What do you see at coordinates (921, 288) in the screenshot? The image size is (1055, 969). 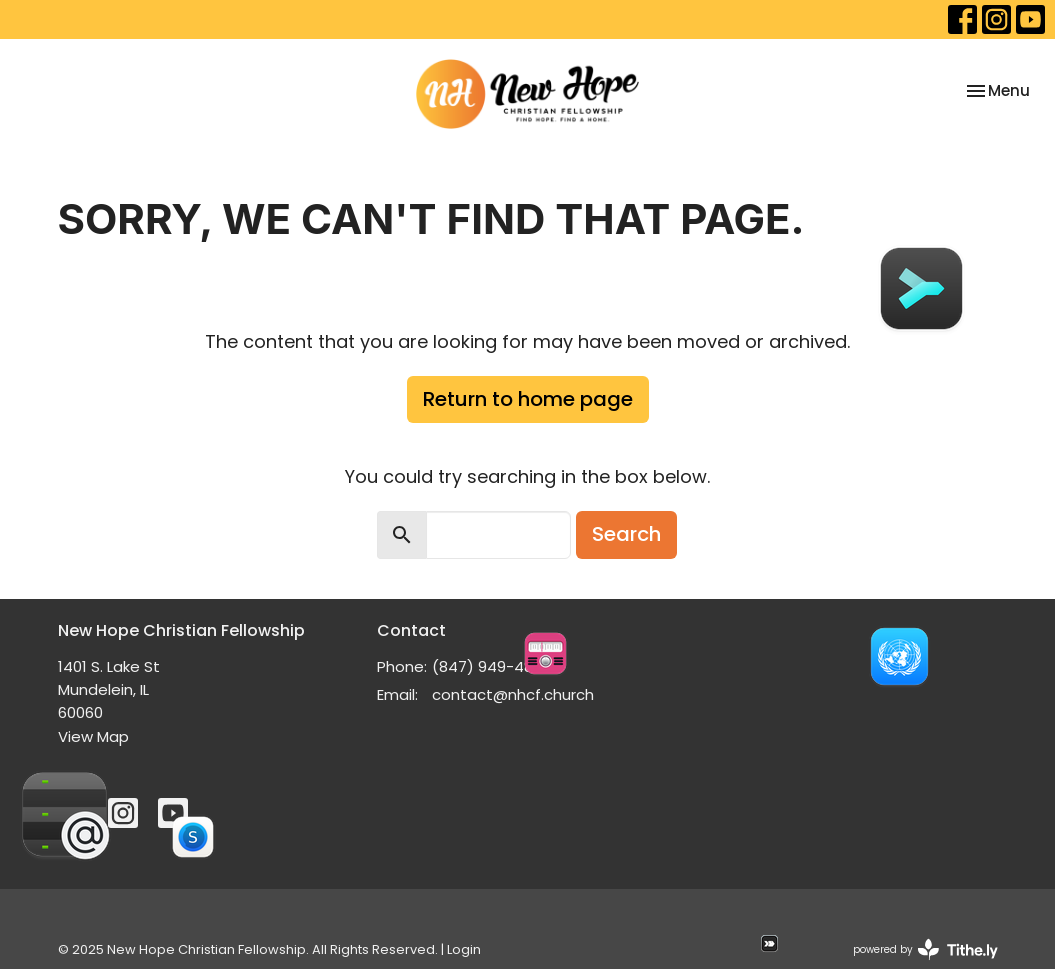 I see `open sublime merge git client` at bounding box center [921, 288].